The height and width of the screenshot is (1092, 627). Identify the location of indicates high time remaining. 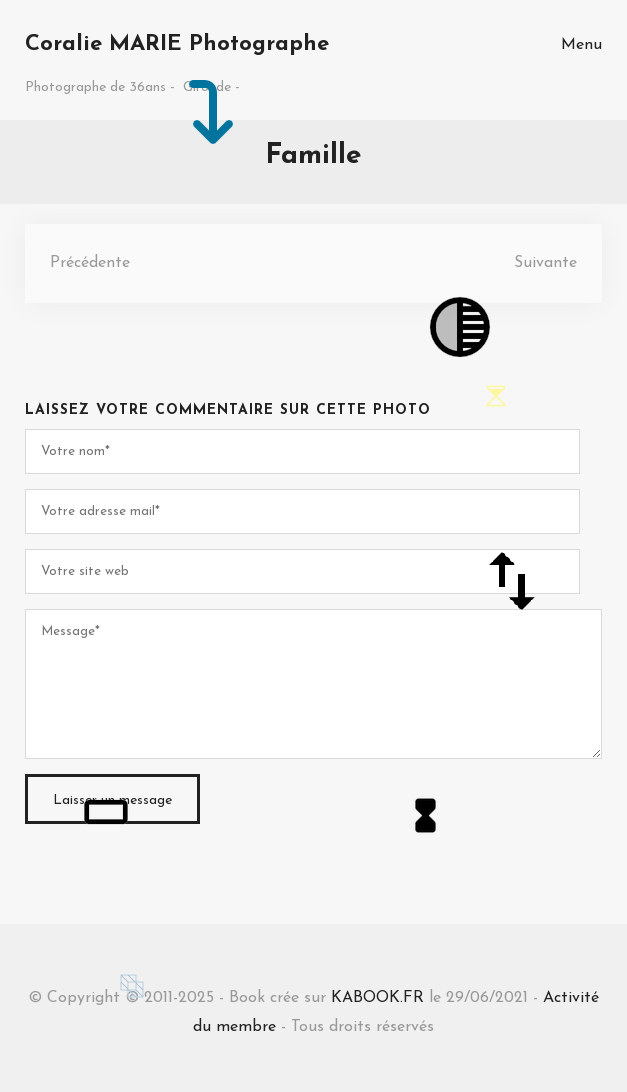
(496, 396).